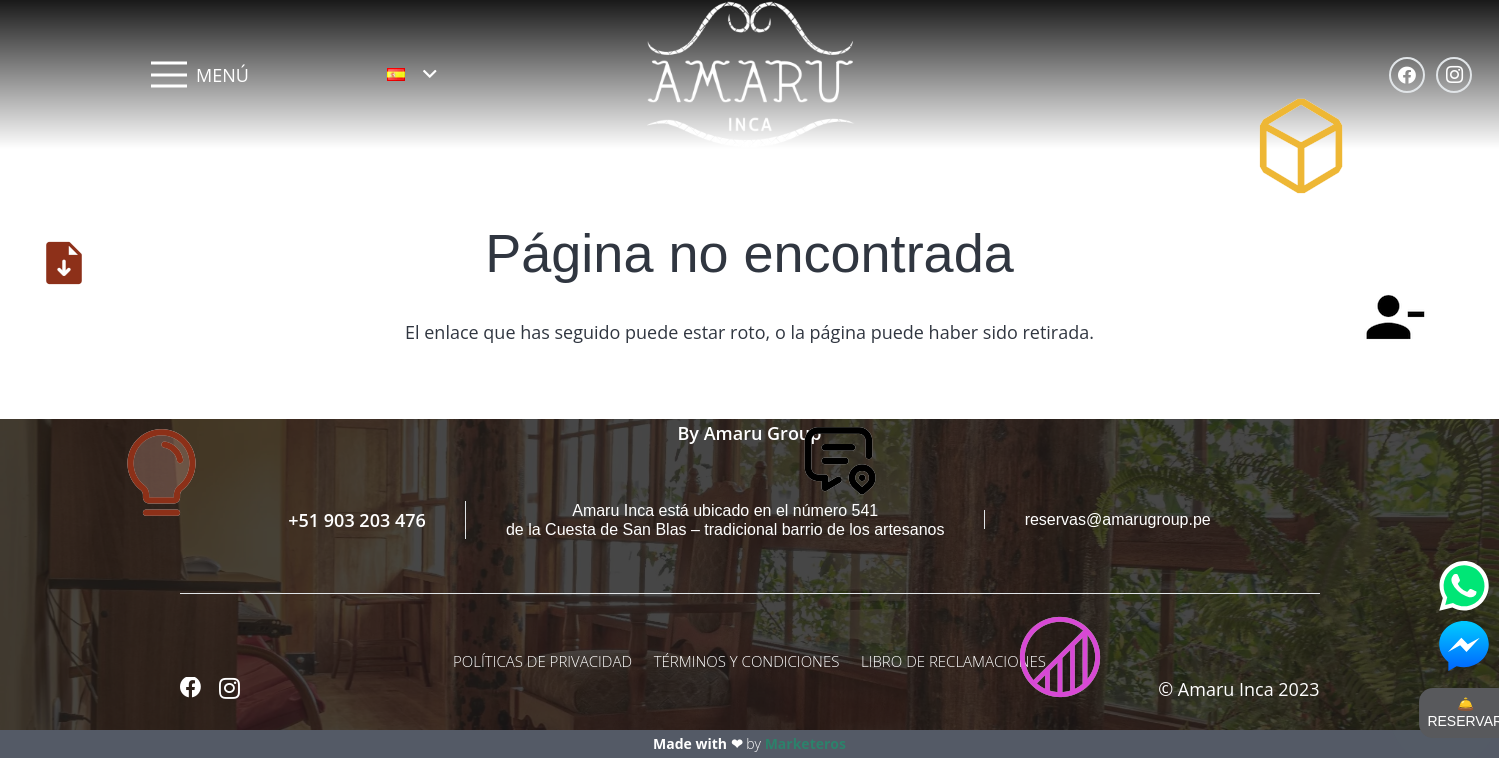 The image size is (1499, 758). What do you see at coordinates (1301, 147) in the screenshot?
I see `indicates a method or function in code` at bounding box center [1301, 147].